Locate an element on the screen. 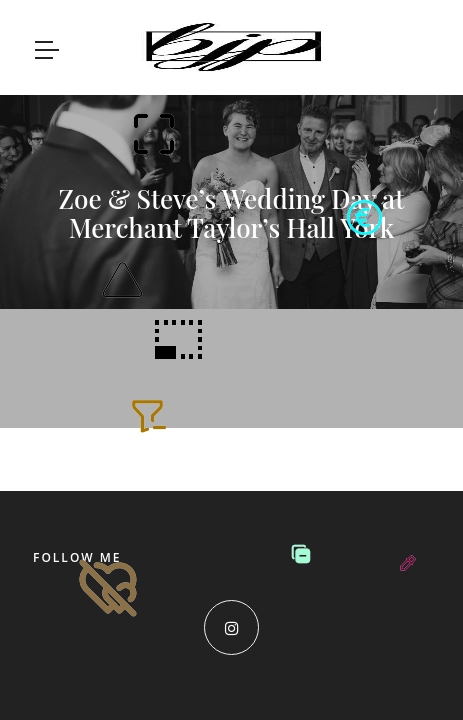 This screenshot has height=720, width=463. select a color from the canvas is located at coordinates (408, 563).